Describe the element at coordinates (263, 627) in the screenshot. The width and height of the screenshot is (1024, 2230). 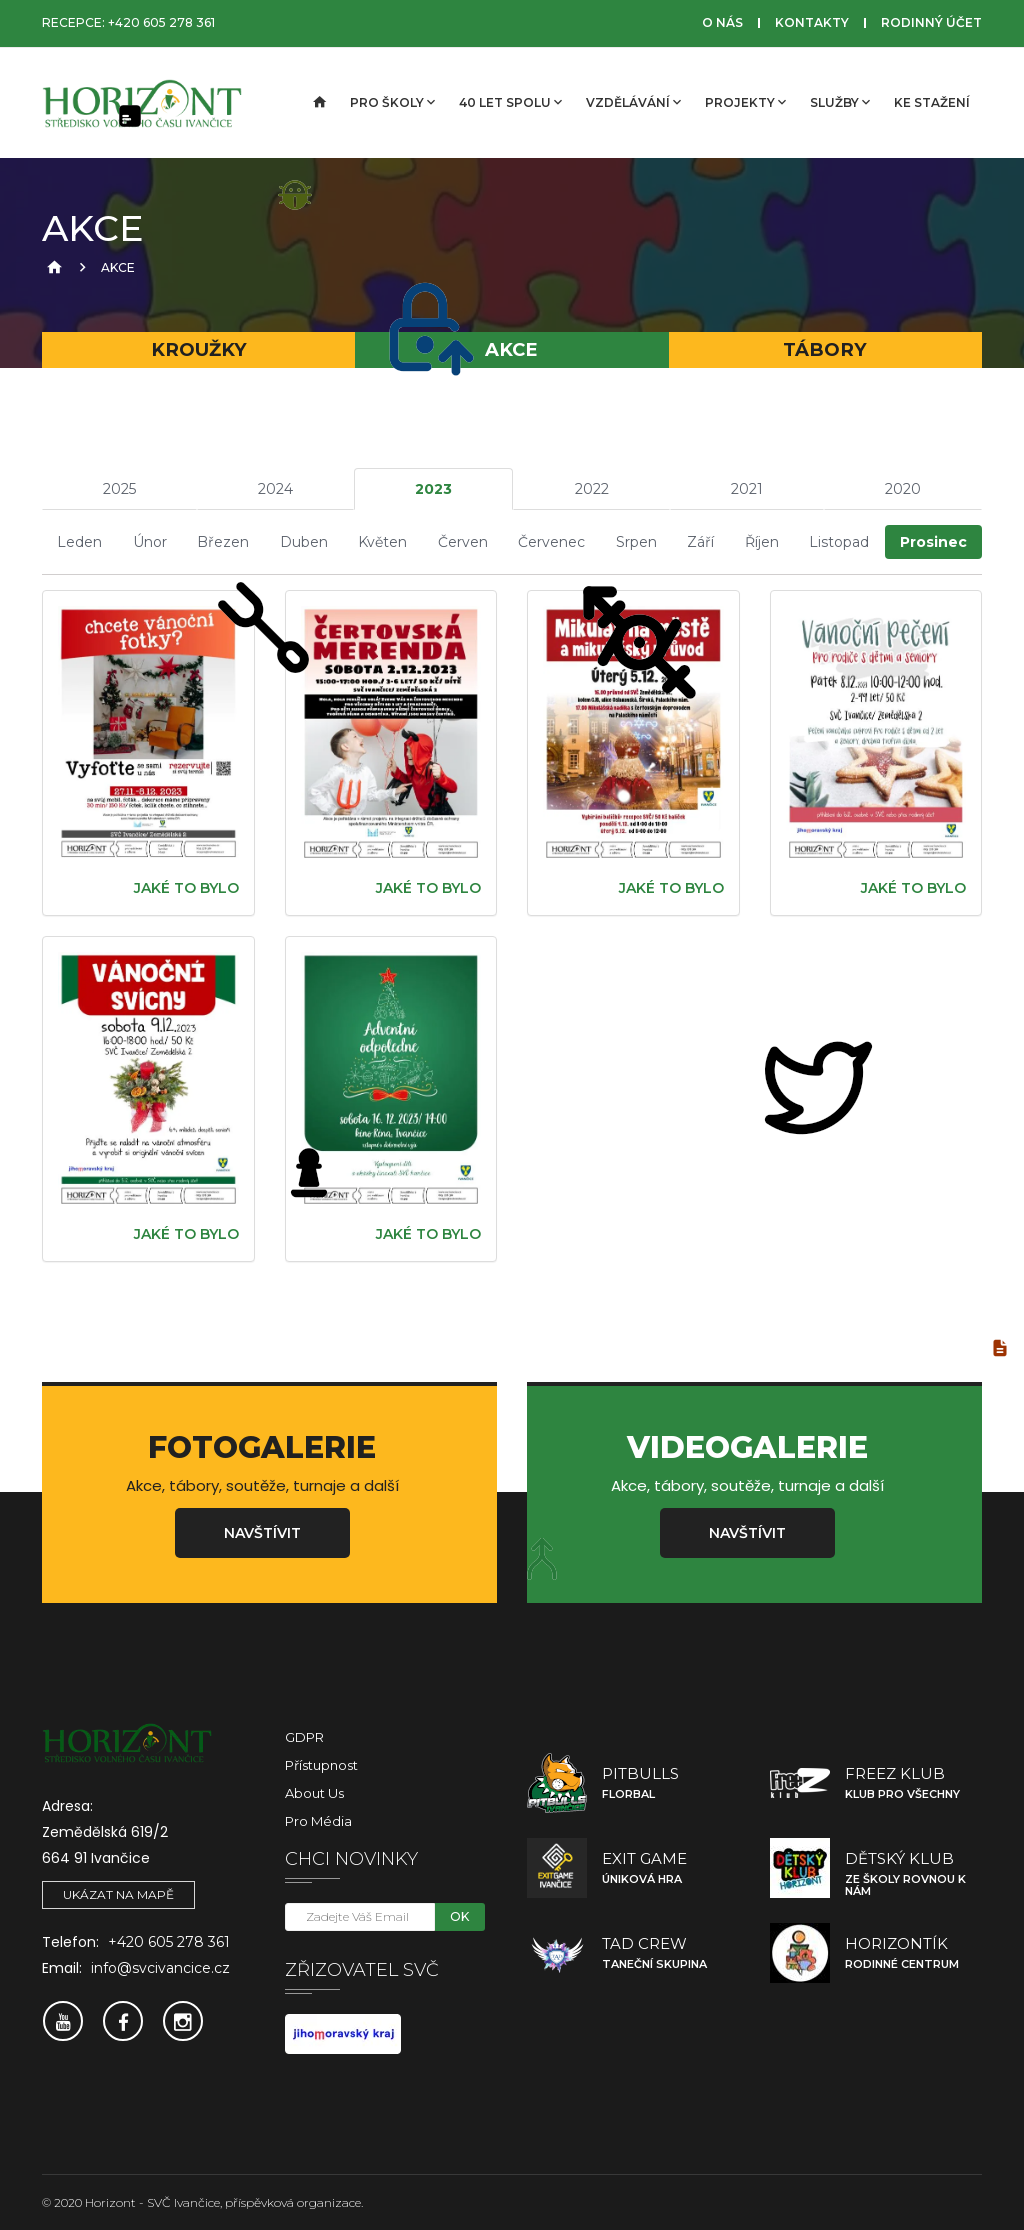
I see `access tool or utility settings` at that location.